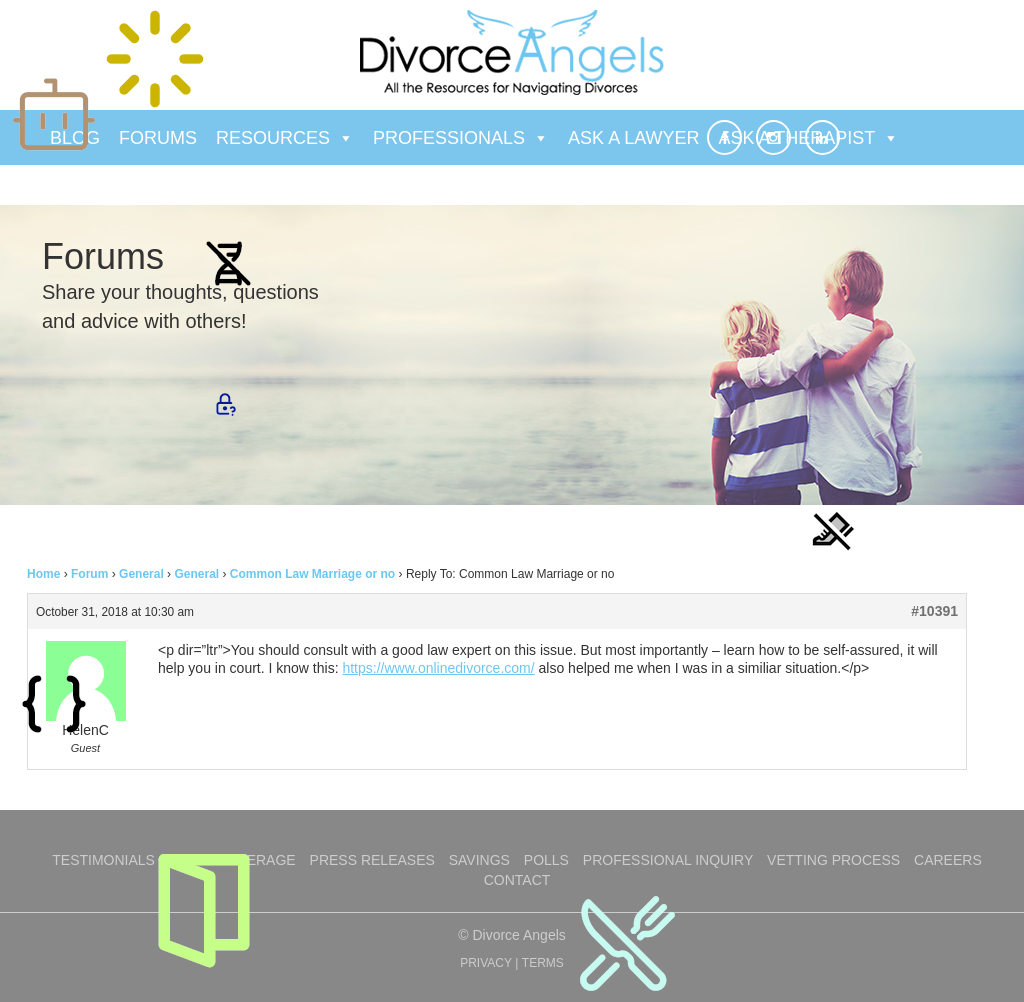  What do you see at coordinates (225, 404) in the screenshot?
I see `view security or password help` at bounding box center [225, 404].